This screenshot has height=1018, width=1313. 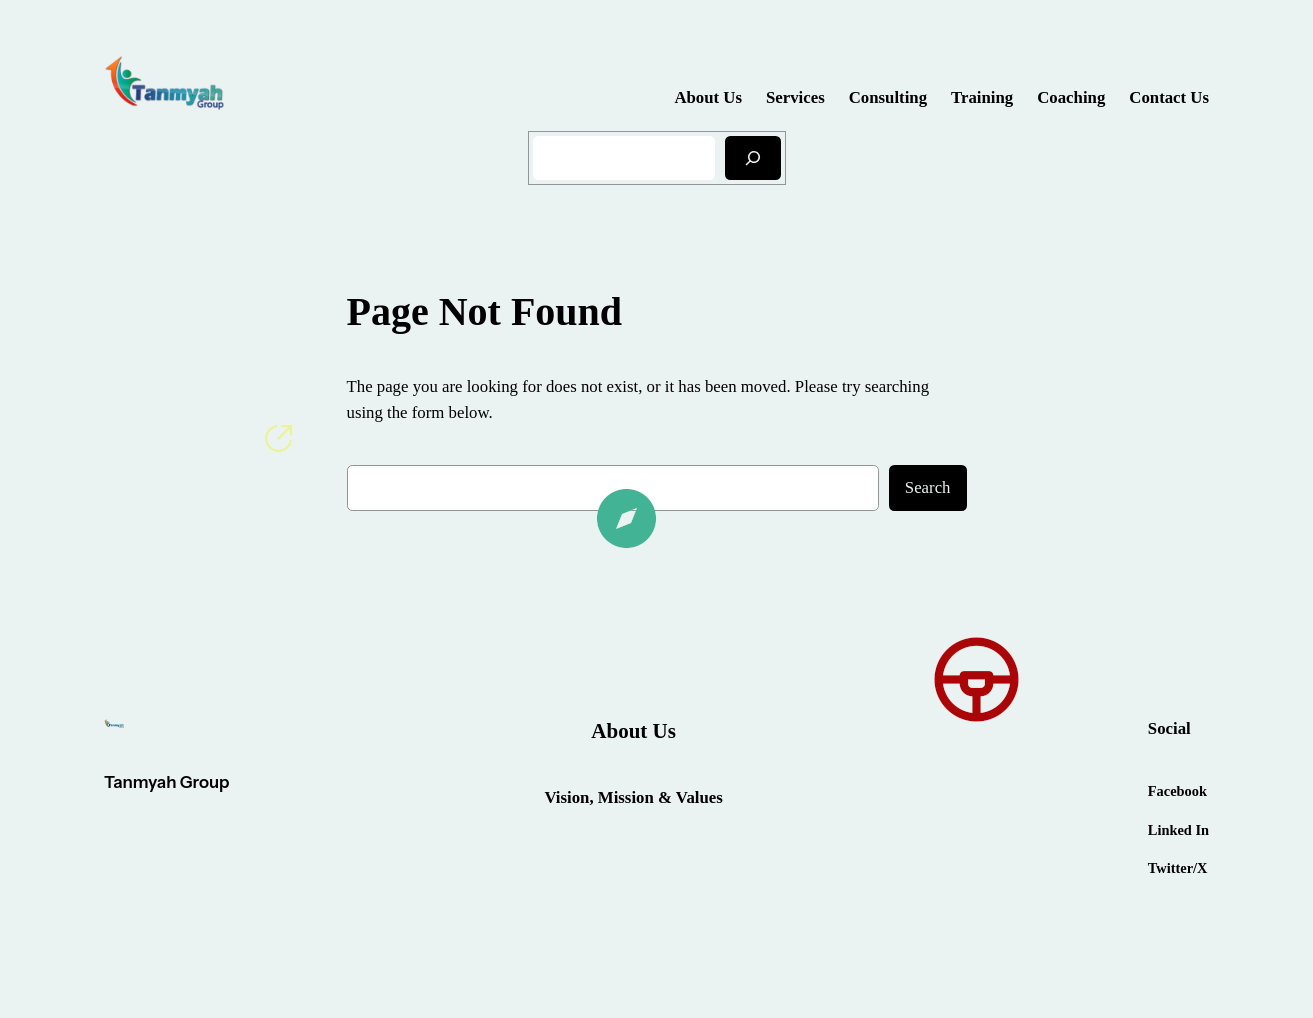 I want to click on access driving or navigation mode, so click(x=976, y=679).